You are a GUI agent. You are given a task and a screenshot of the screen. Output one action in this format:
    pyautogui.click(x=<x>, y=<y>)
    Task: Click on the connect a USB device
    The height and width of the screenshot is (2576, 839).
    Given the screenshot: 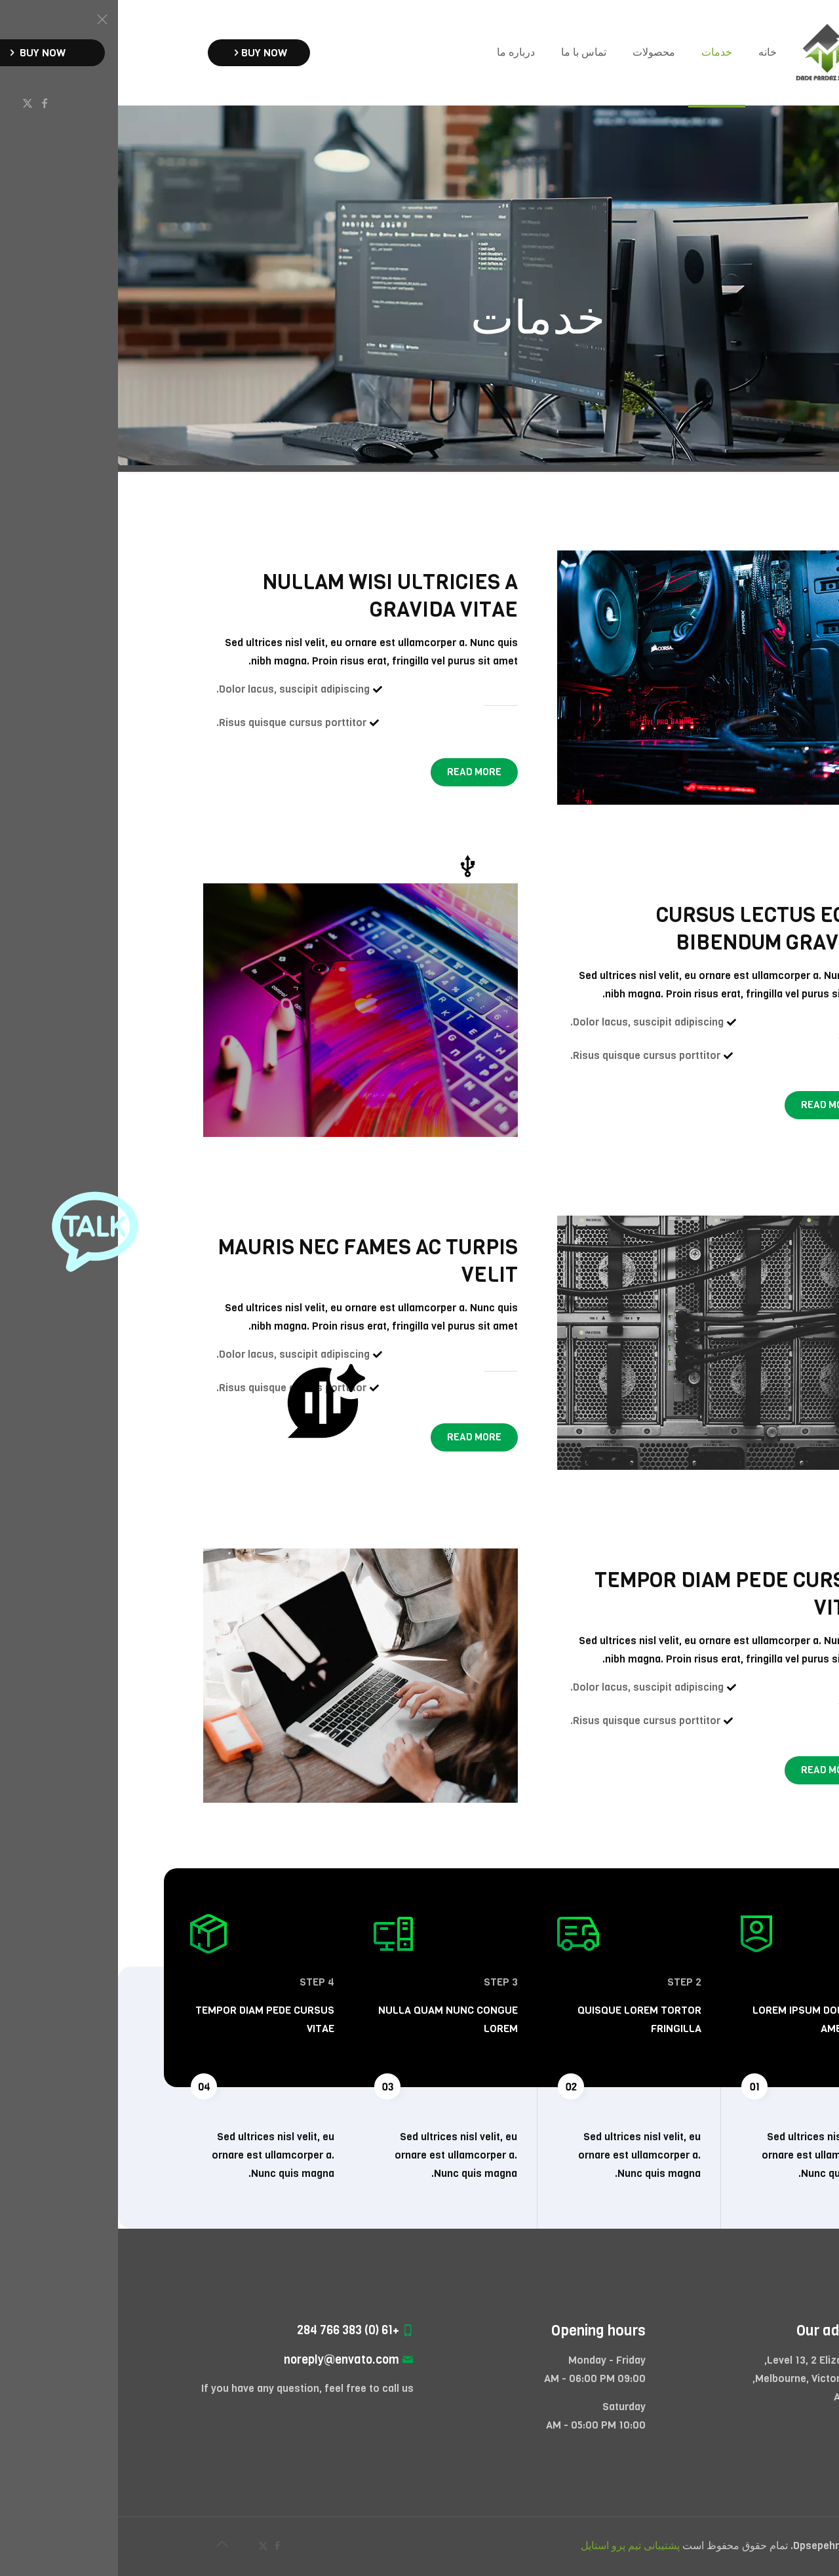 What is the action you would take?
    pyautogui.click(x=467, y=866)
    